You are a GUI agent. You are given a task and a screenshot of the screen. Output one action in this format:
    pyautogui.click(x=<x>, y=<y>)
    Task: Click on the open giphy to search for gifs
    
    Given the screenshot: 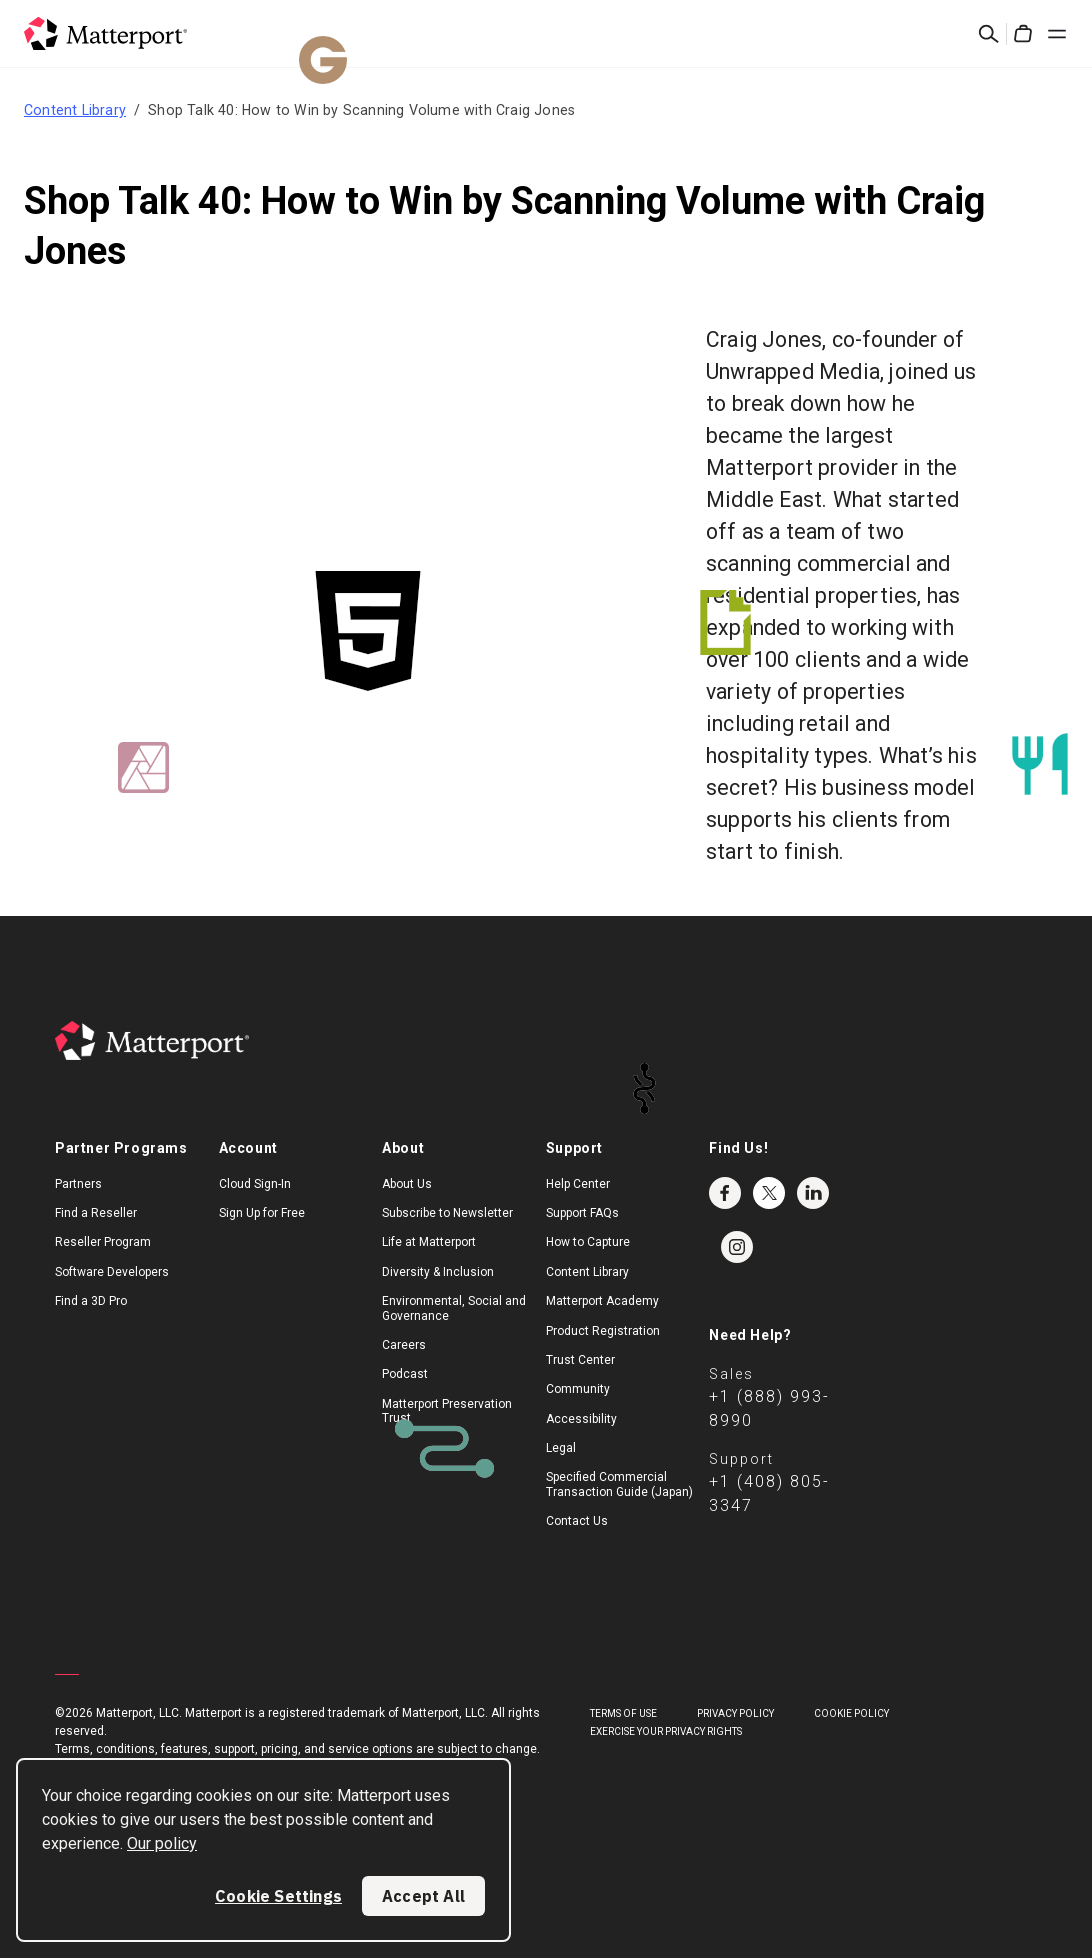 What is the action you would take?
    pyautogui.click(x=725, y=622)
    